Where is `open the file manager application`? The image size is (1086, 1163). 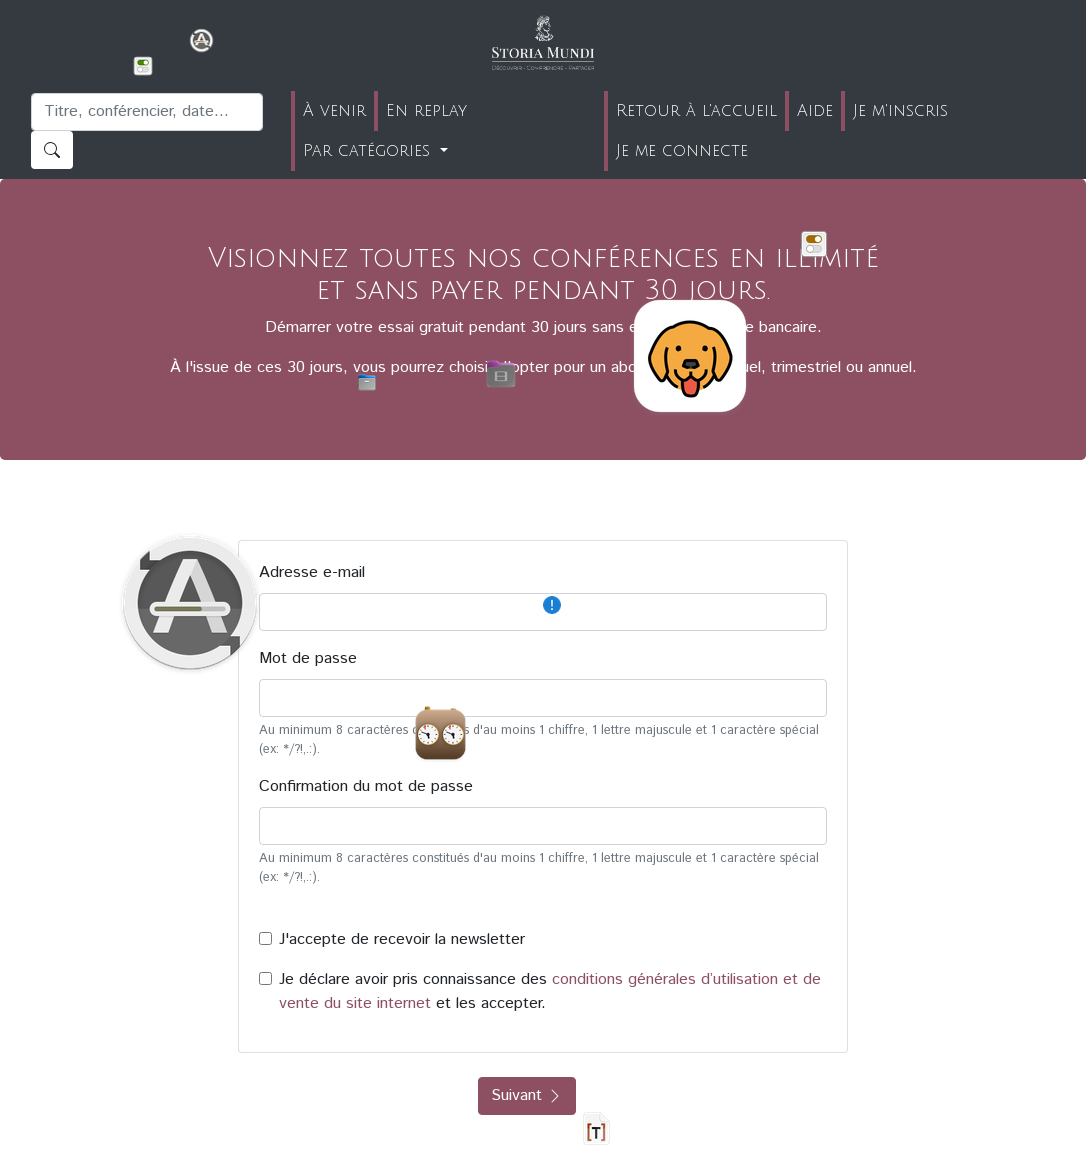 open the file manager application is located at coordinates (367, 382).